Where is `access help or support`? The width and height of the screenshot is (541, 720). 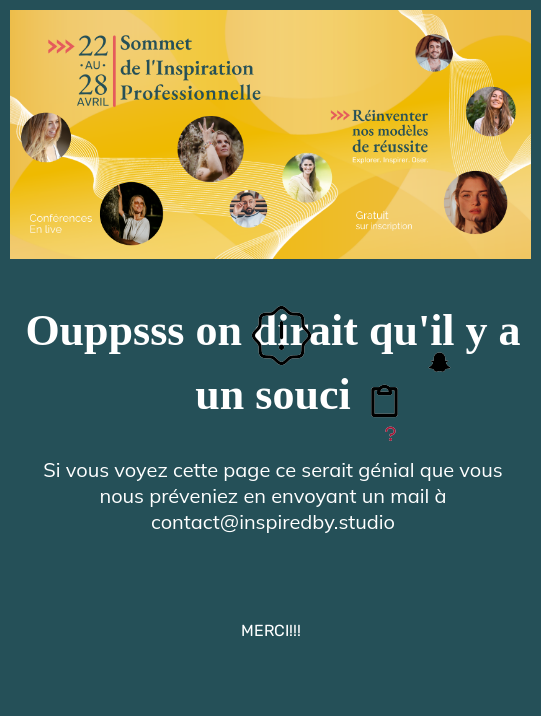 access help or support is located at coordinates (390, 433).